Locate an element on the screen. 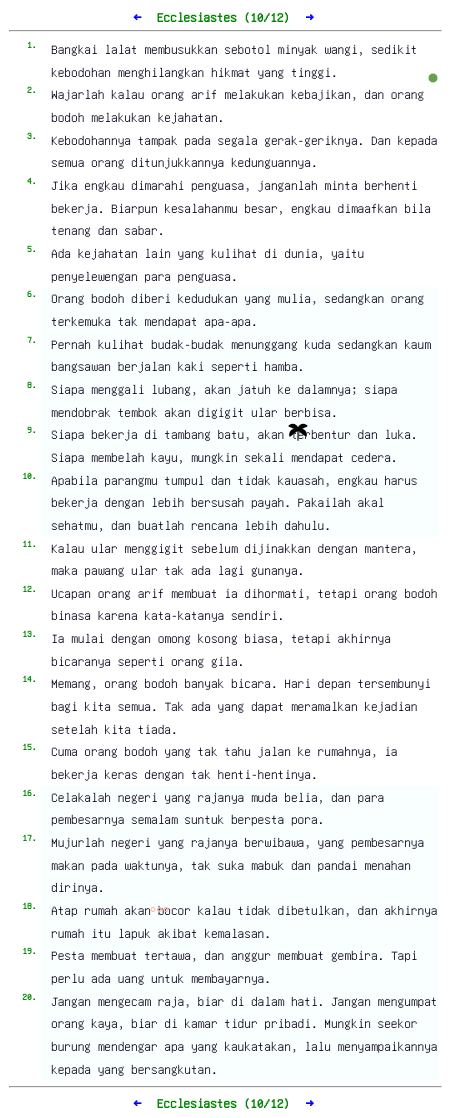 This screenshot has width=451, height=1118. indicates an active or selected state is located at coordinates (433, 78).